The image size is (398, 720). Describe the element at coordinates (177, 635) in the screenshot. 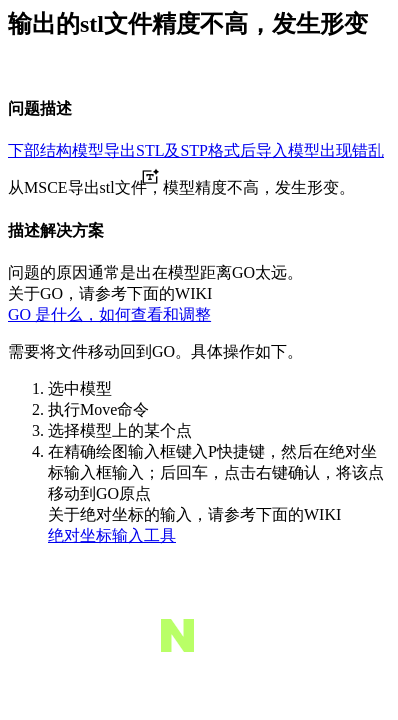

I see `open Naver app` at that location.